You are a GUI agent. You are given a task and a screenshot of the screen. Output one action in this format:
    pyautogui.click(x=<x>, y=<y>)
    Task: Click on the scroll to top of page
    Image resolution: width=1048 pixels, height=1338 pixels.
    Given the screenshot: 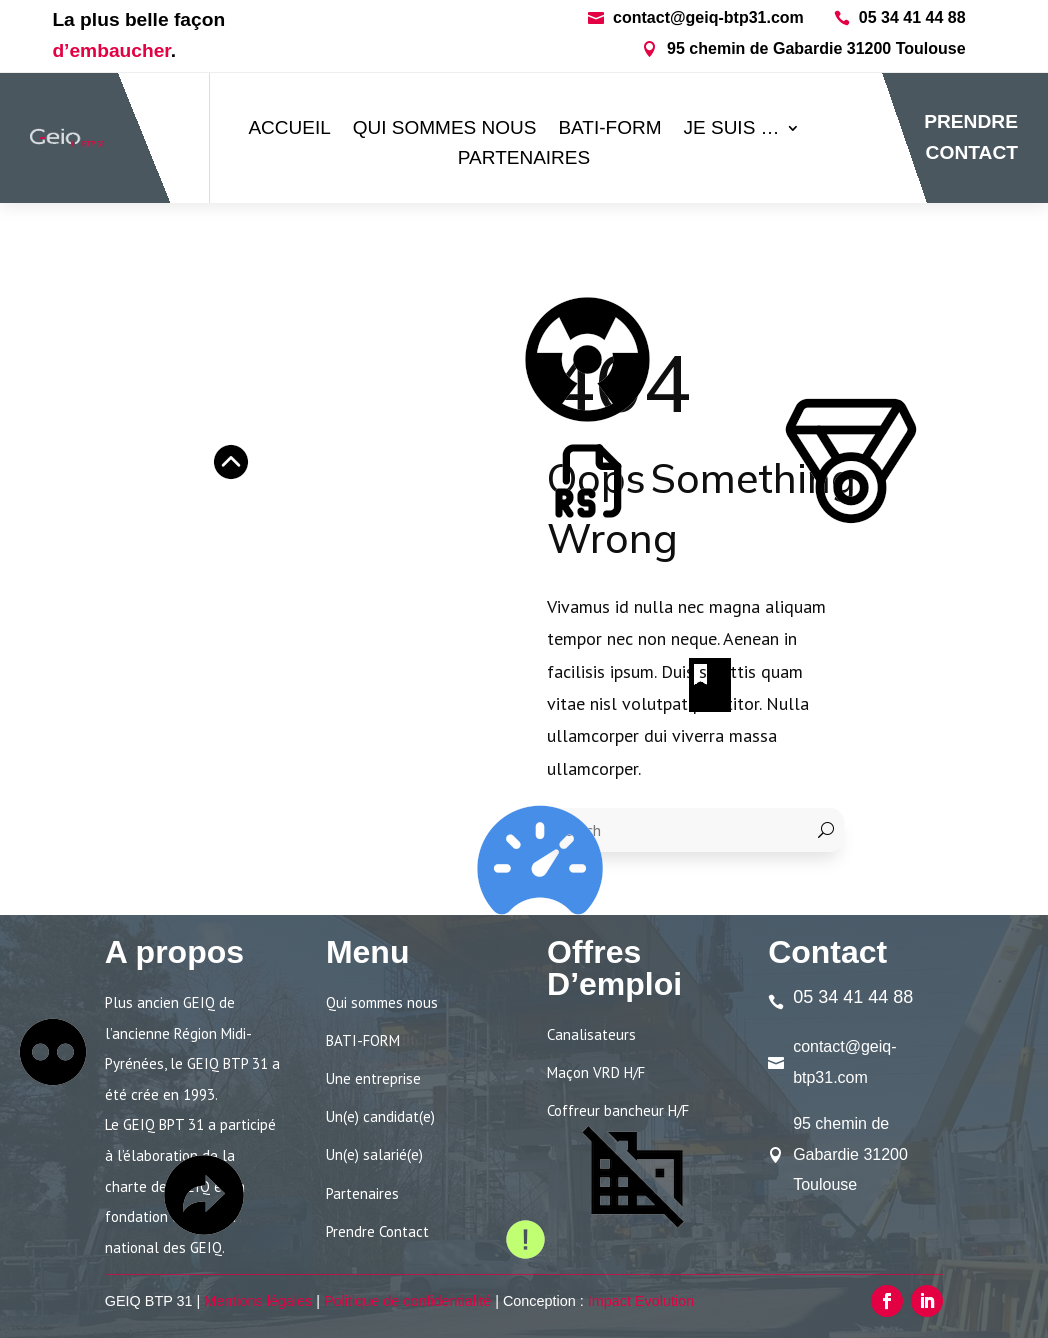 What is the action you would take?
    pyautogui.click(x=231, y=462)
    